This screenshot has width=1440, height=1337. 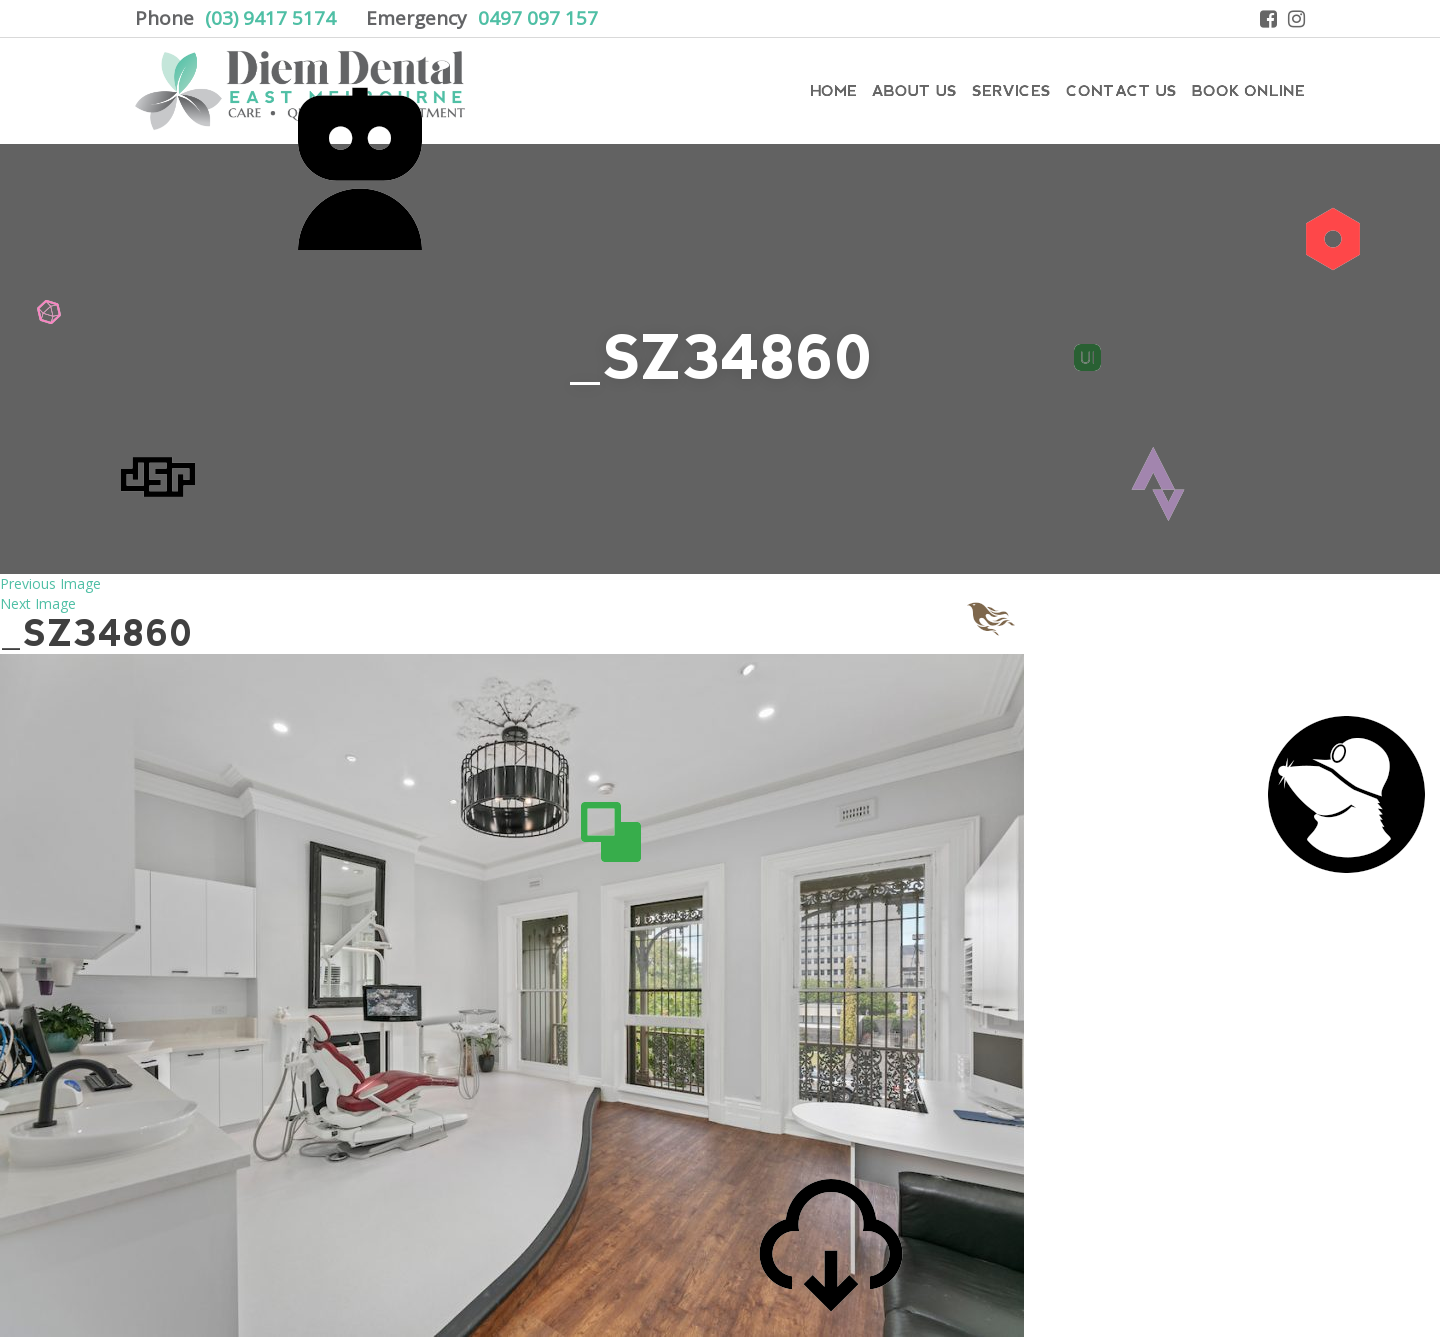 What do you see at coordinates (1158, 484) in the screenshot?
I see `open the Strava app` at bounding box center [1158, 484].